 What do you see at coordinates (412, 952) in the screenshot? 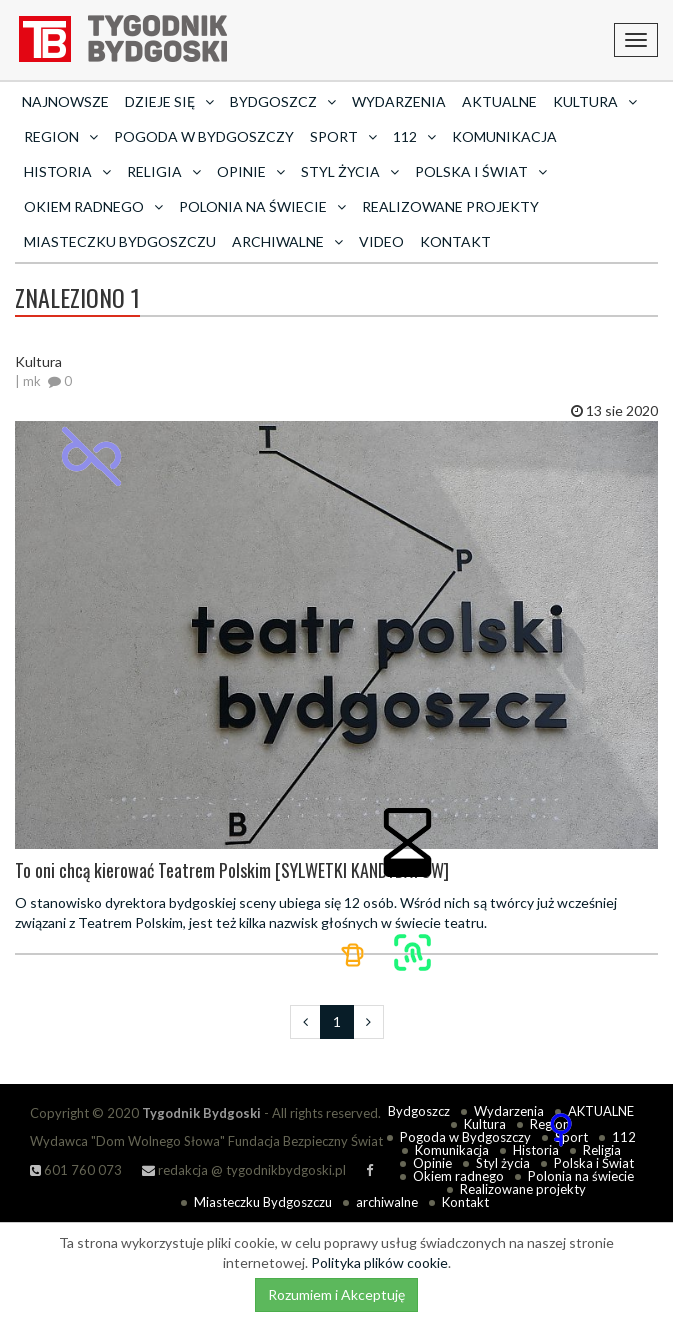
I see `authenticate with fingerprint` at bounding box center [412, 952].